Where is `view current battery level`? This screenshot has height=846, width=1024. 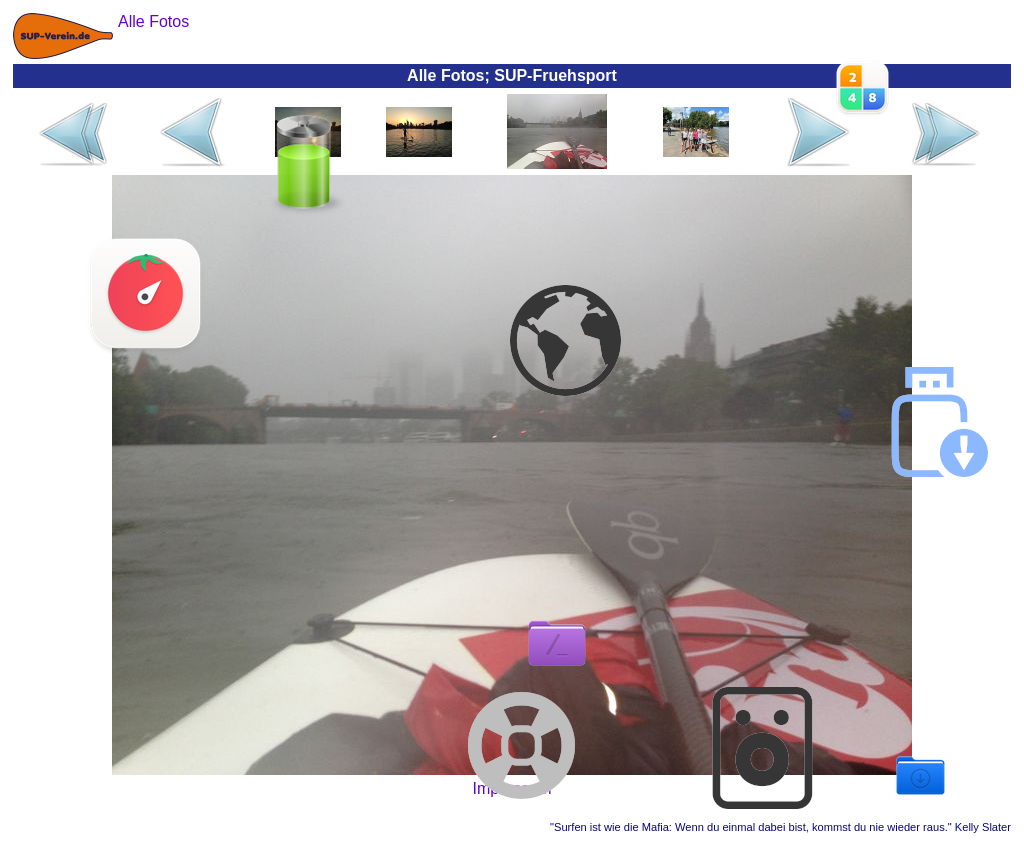
view current battery level is located at coordinates (304, 162).